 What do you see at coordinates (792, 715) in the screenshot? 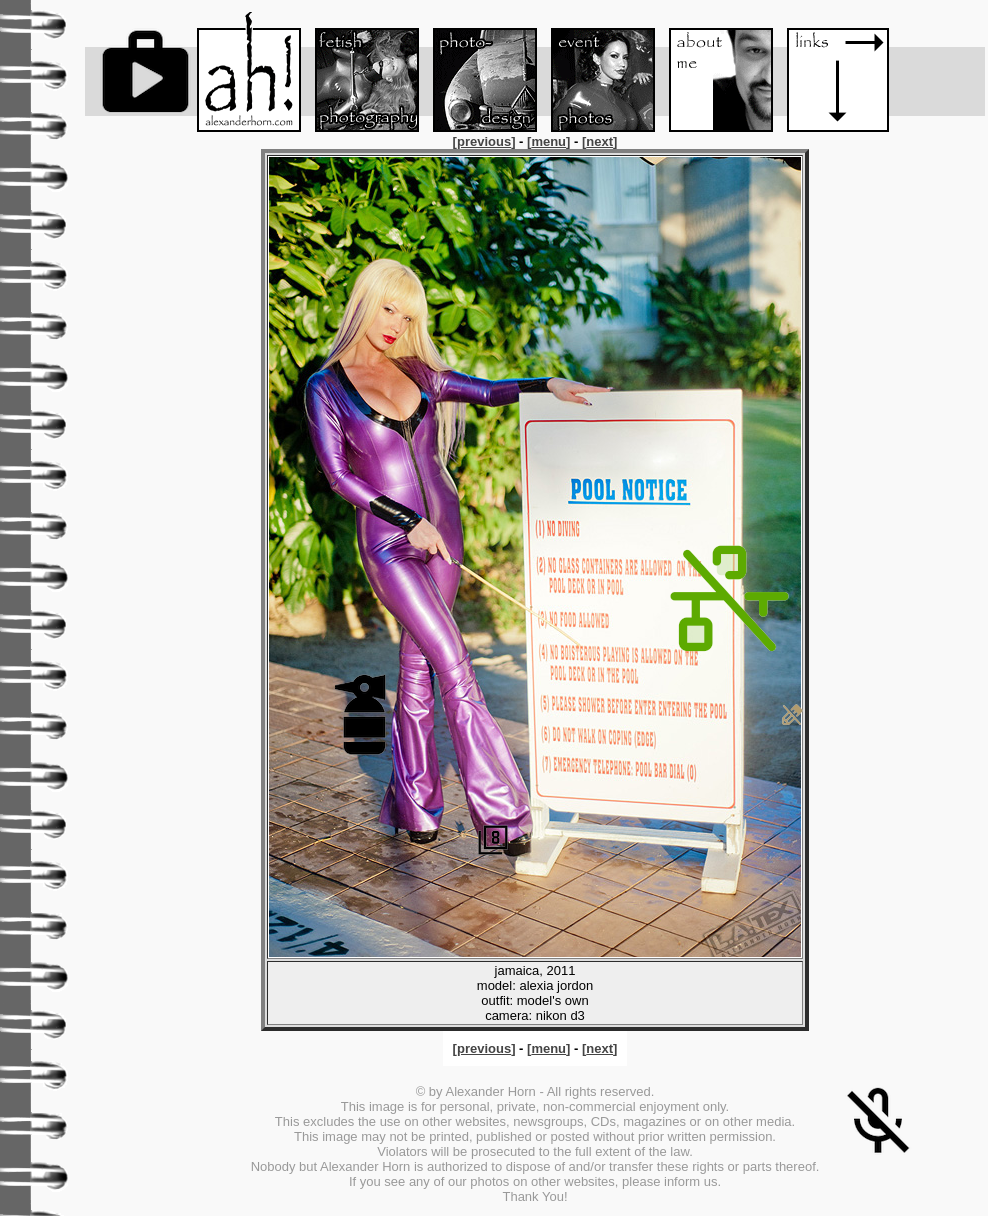
I see `editing is disabled` at bounding box center [792, 715].